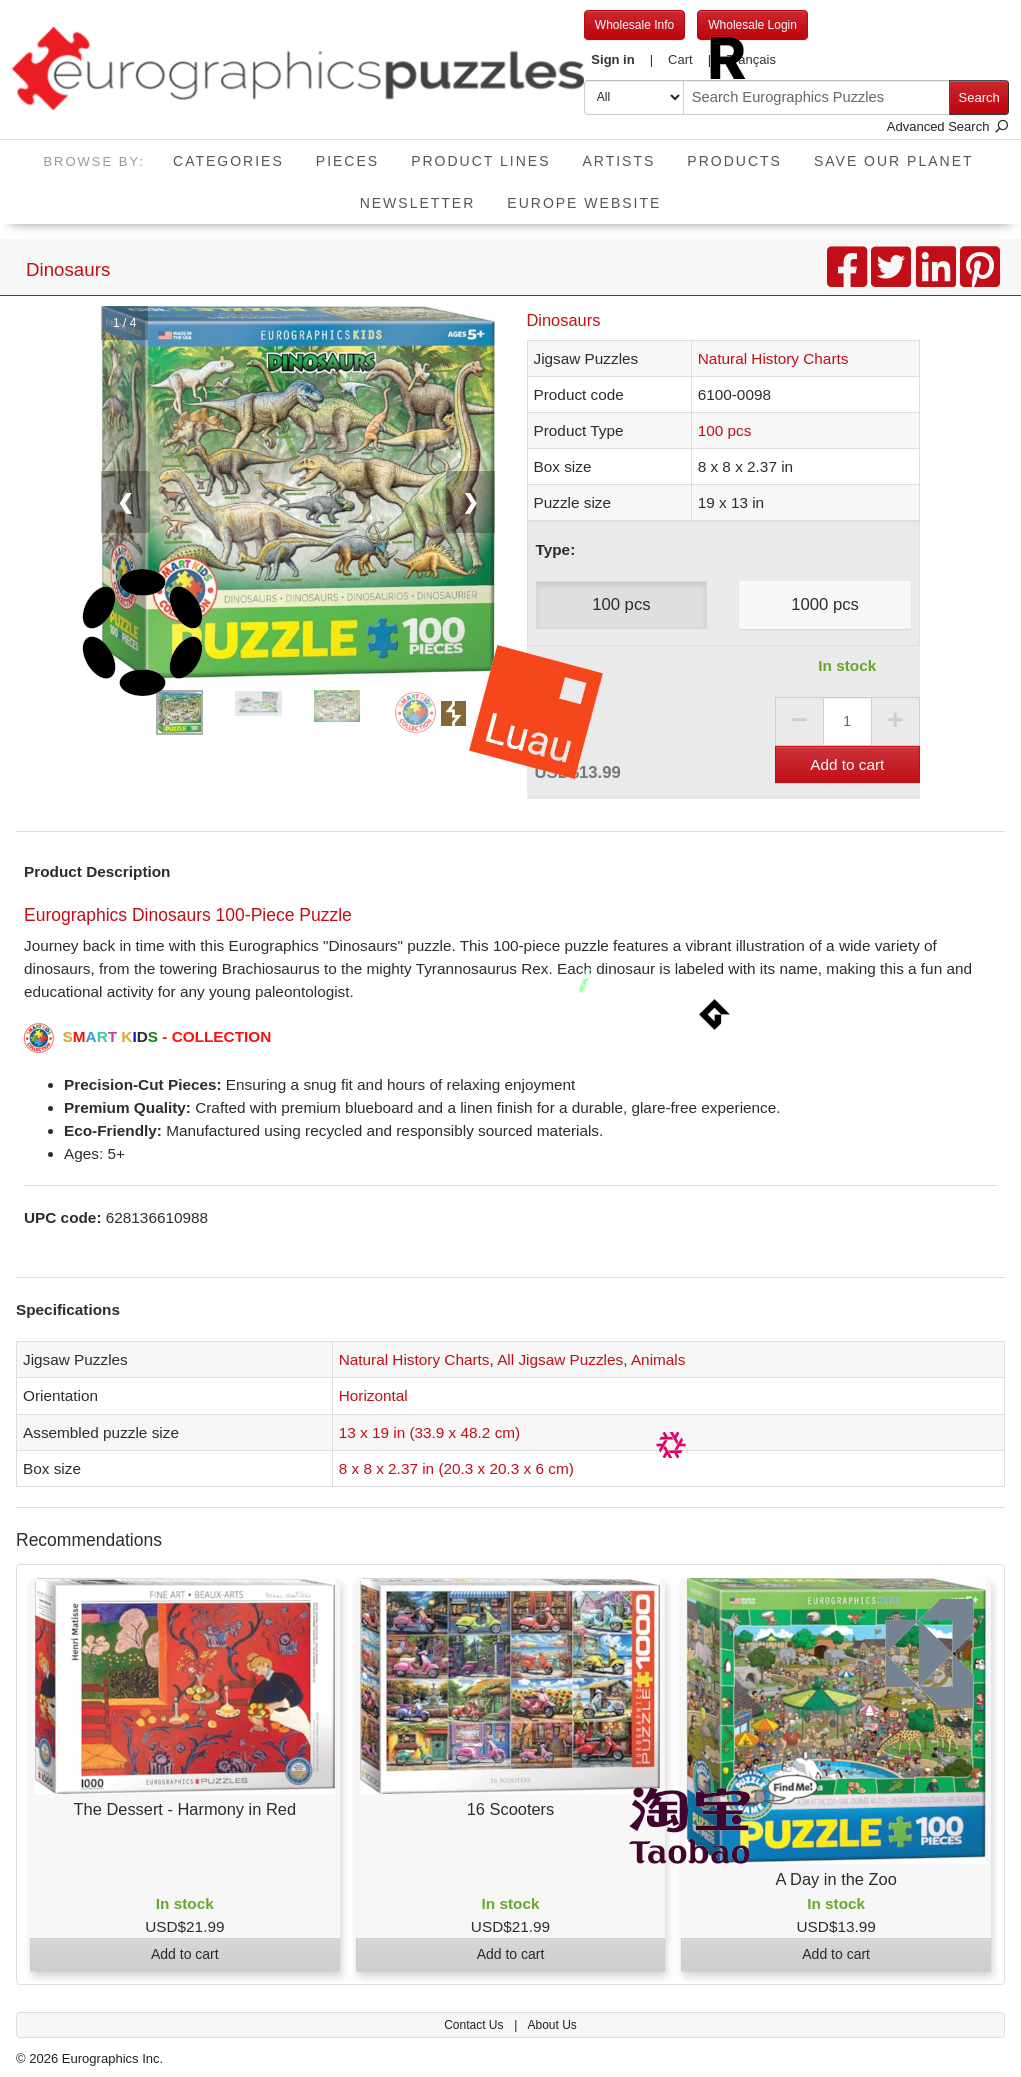  Describe the element at coordinates (714, 1014) in the screenshot. I see `open GameMaker game development software` at that location.